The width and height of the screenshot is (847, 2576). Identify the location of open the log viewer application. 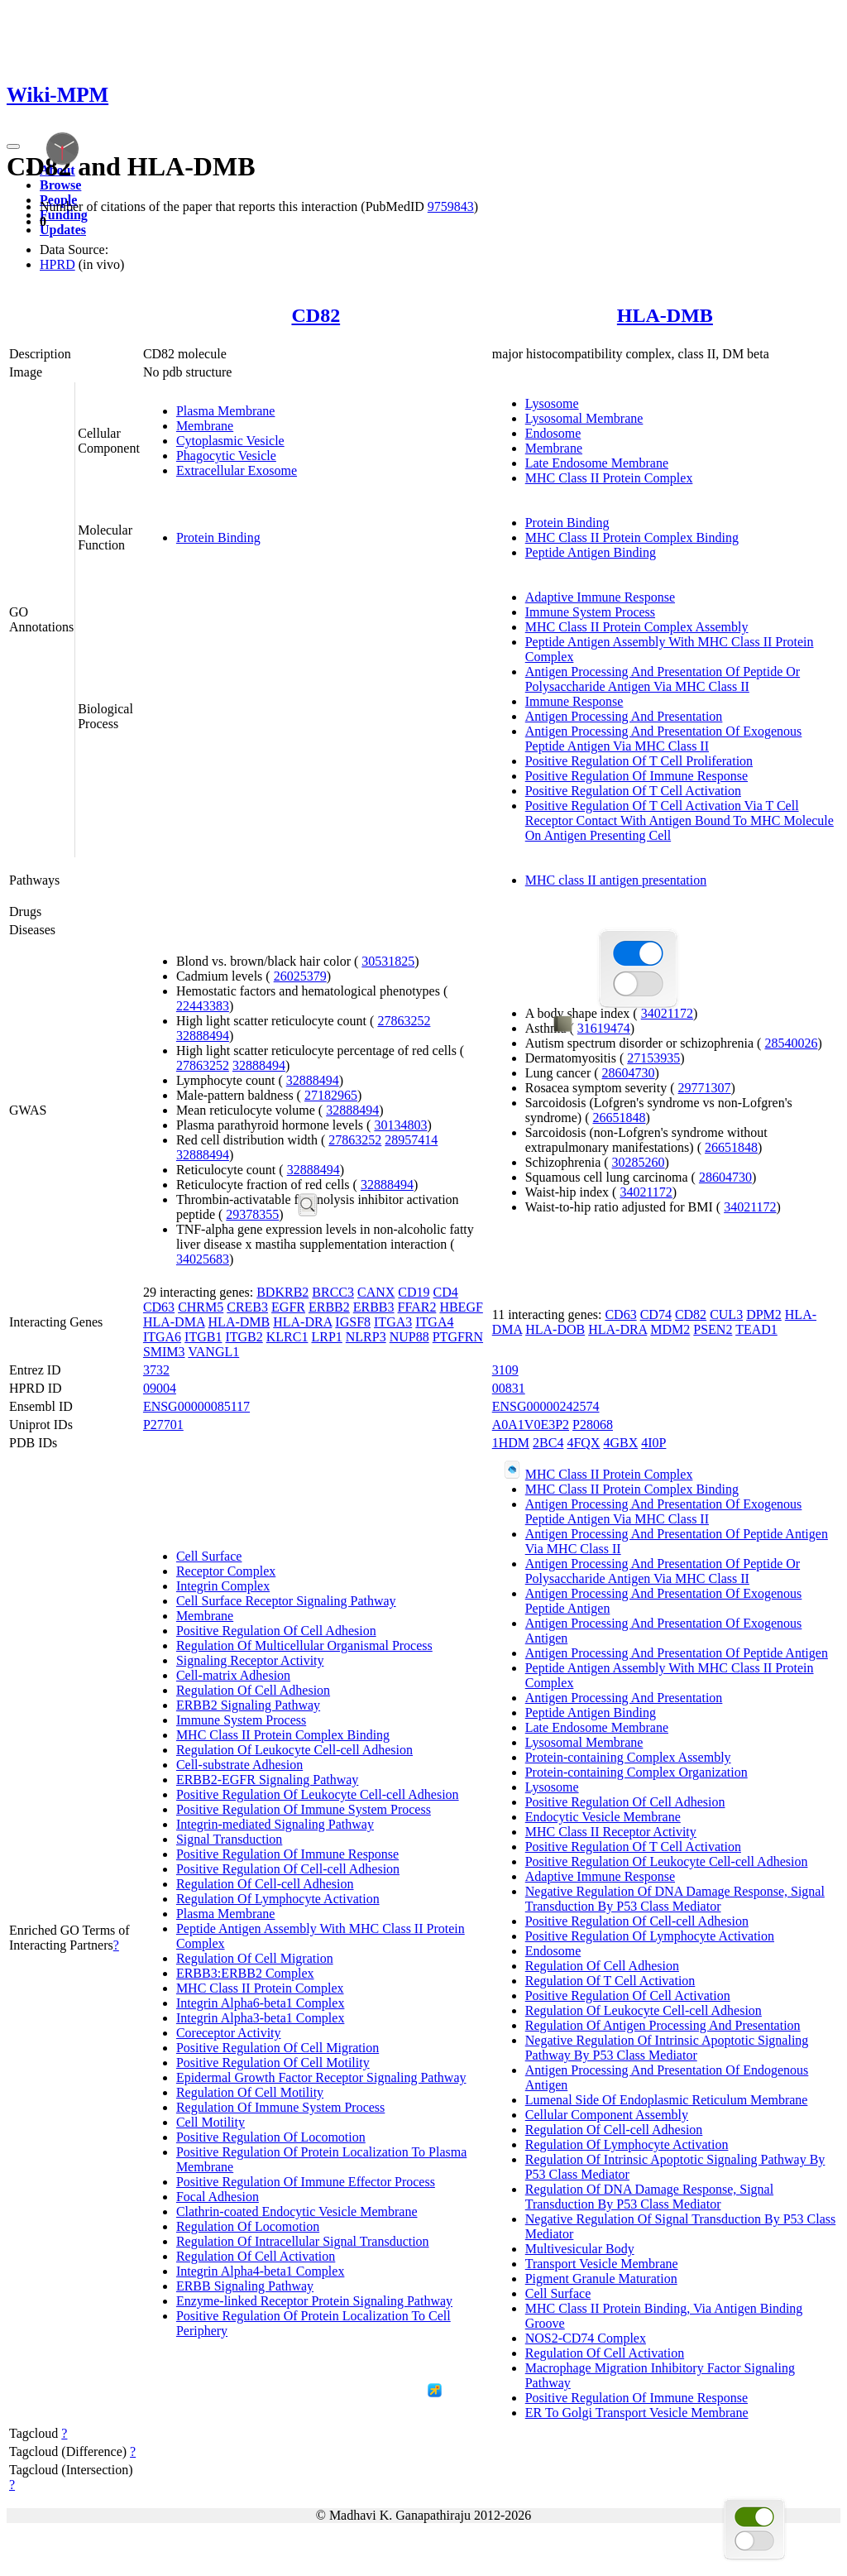
(308, 1205).